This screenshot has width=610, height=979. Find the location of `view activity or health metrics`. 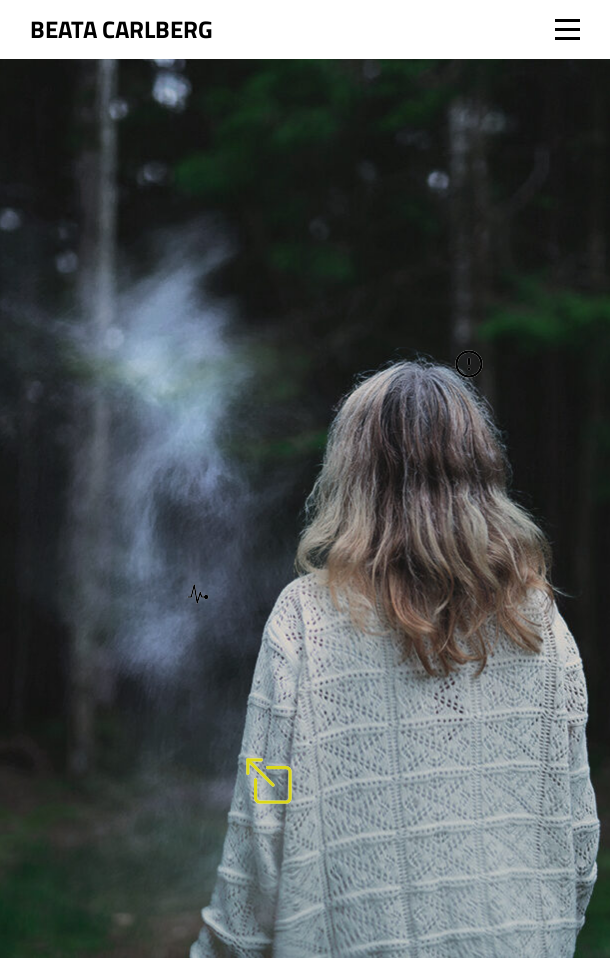

view activity or health metrics is located at coordinates (198, 594).